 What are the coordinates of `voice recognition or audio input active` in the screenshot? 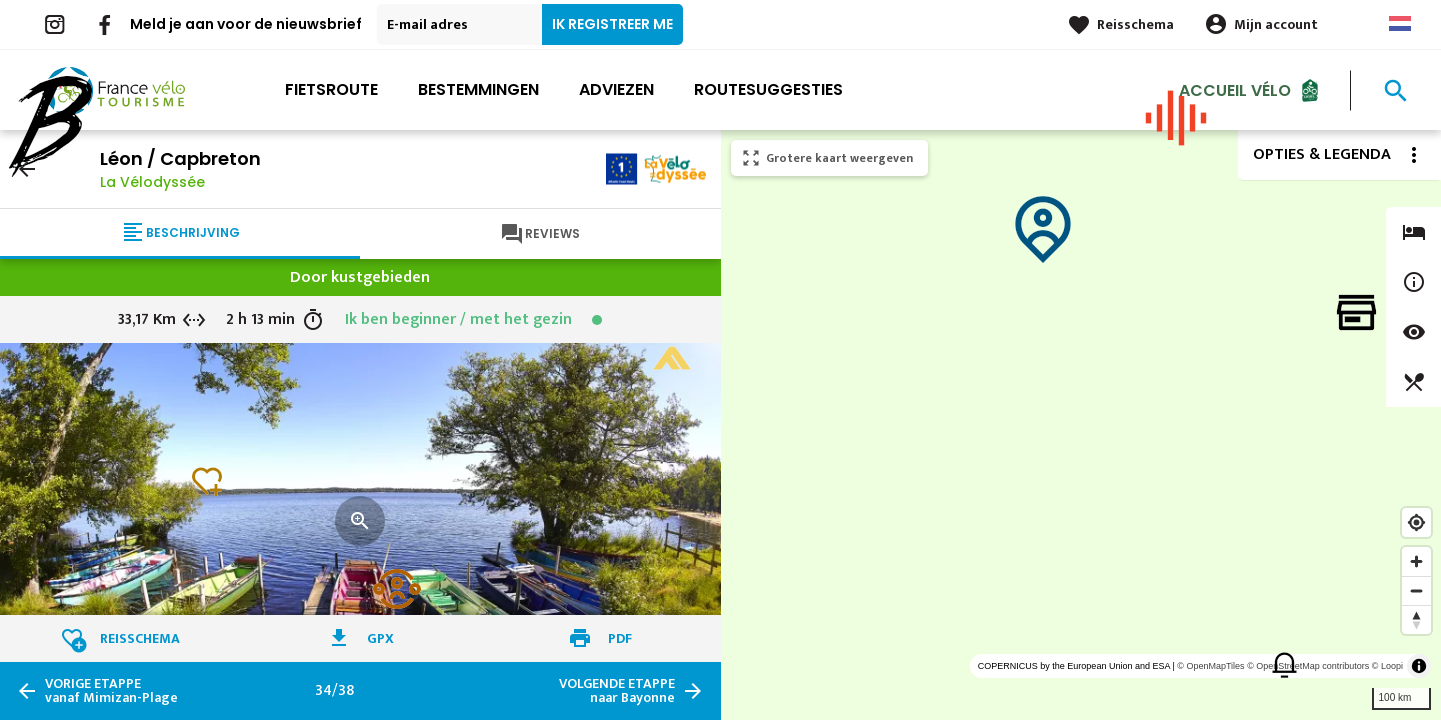 It's located at (1176, 118).